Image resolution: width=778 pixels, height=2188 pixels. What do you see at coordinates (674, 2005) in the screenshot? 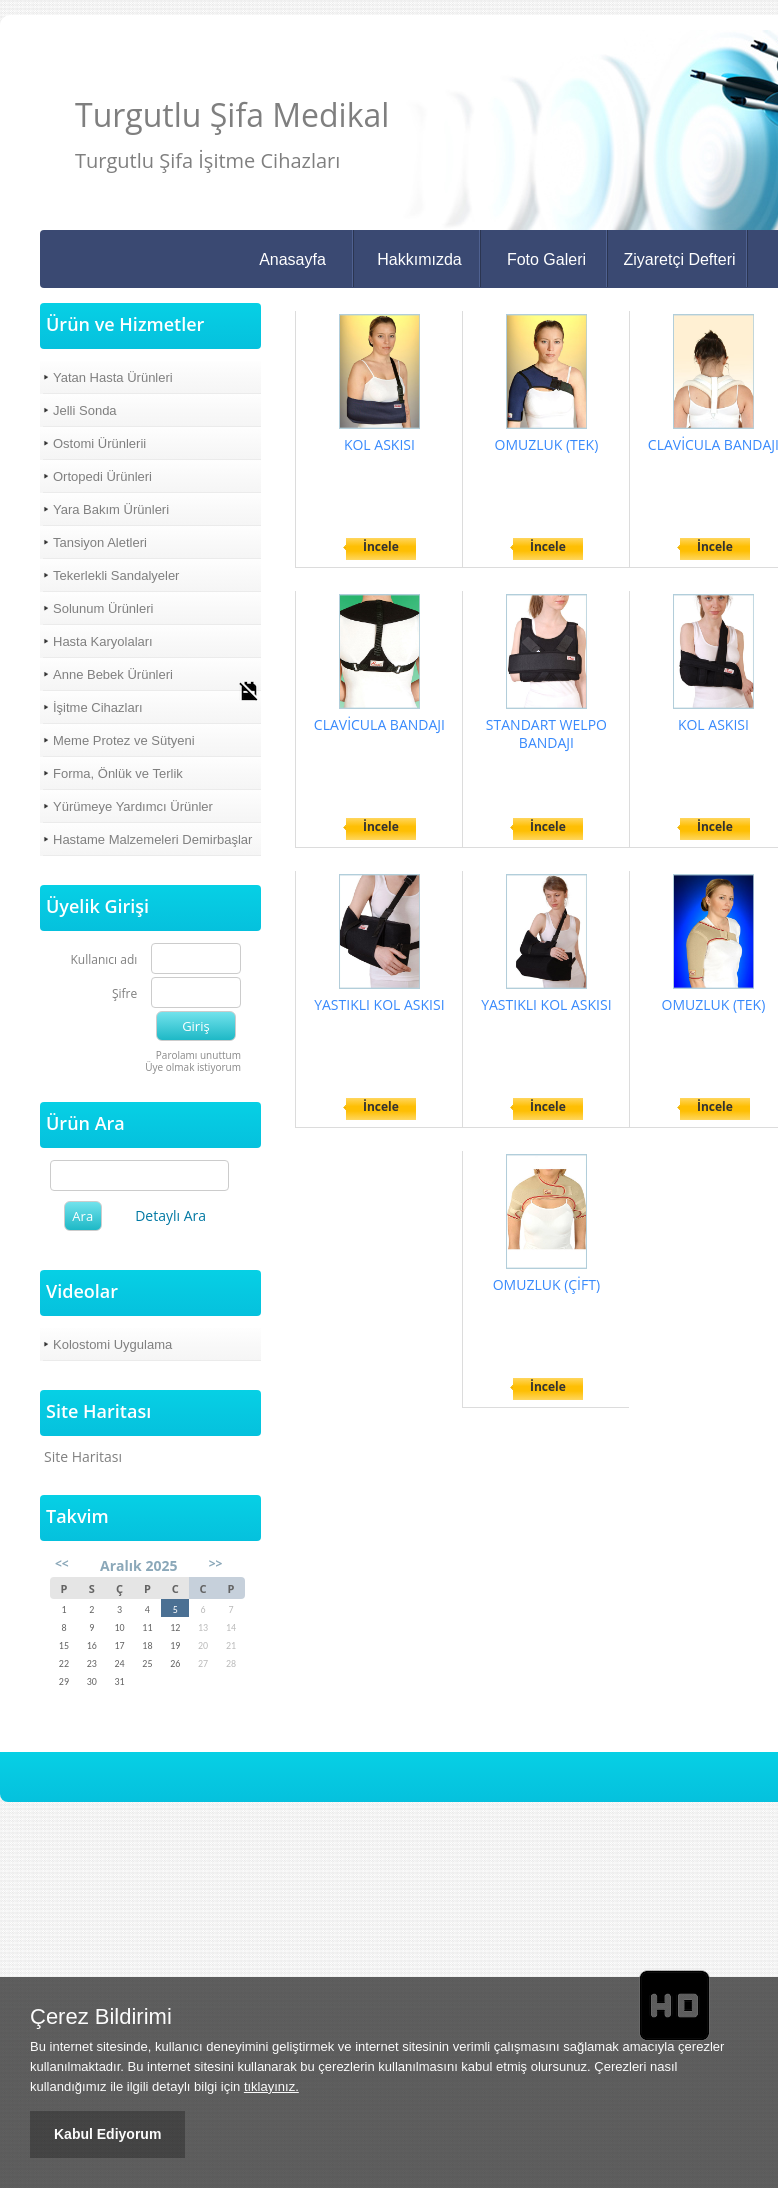
I see `indicates high definition video quality available` at bounding box center [674, 2005].